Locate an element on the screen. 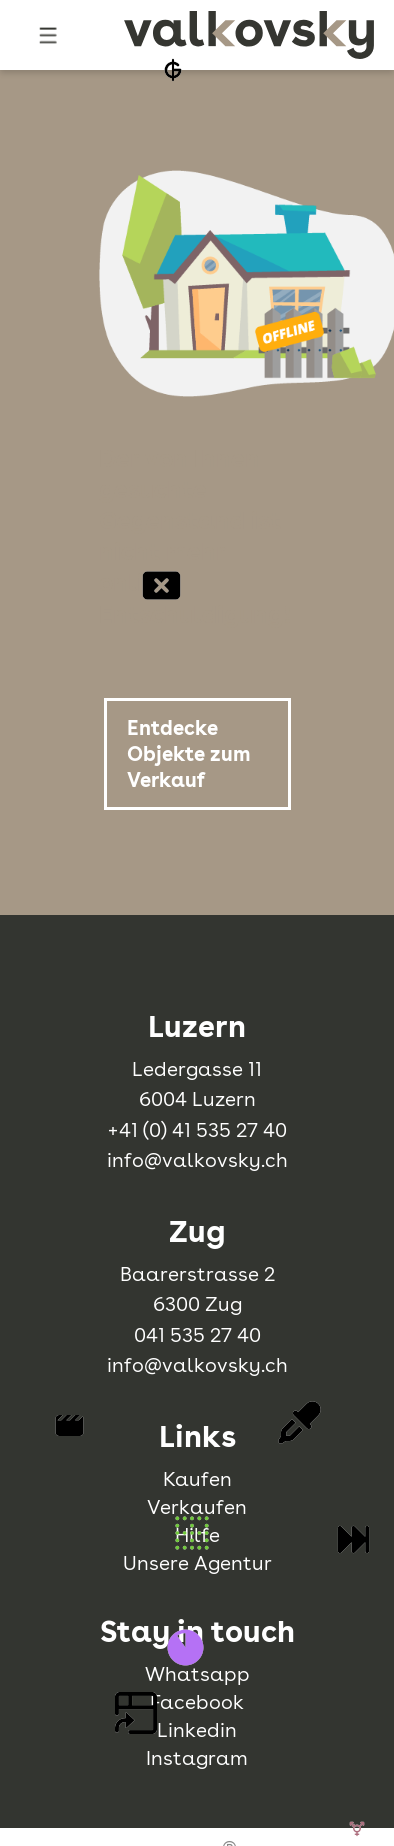  select a color from the canvas is located at coordinates (299, 1422).